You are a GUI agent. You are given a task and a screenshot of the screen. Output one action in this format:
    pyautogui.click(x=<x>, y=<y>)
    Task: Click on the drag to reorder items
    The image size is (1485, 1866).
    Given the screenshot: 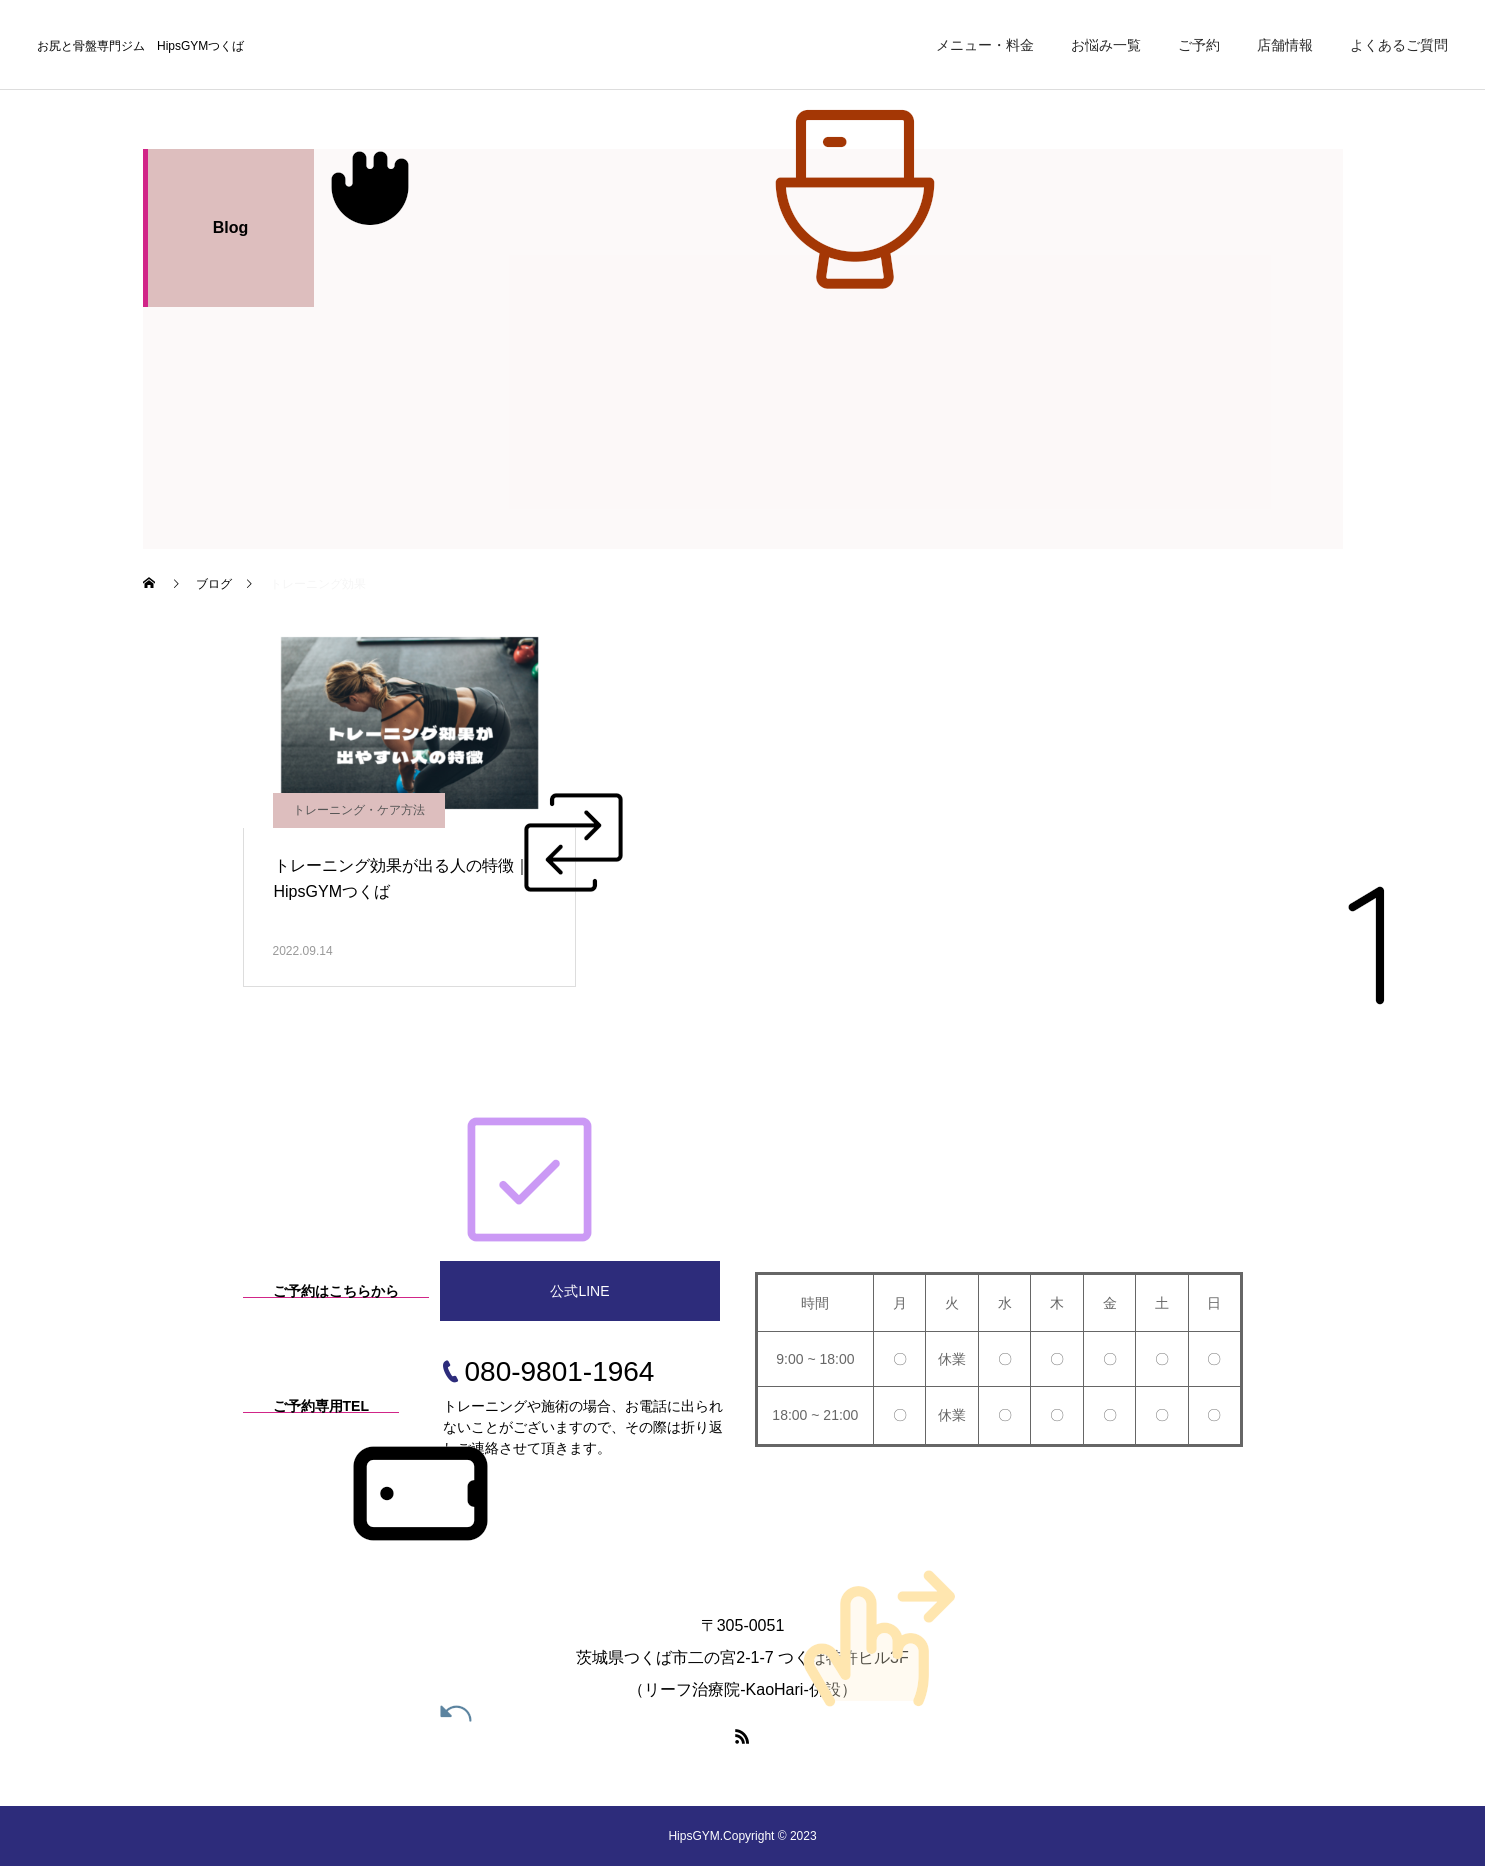 What is the action you would take?
    pyautogui.click(x=370, y=176)
    